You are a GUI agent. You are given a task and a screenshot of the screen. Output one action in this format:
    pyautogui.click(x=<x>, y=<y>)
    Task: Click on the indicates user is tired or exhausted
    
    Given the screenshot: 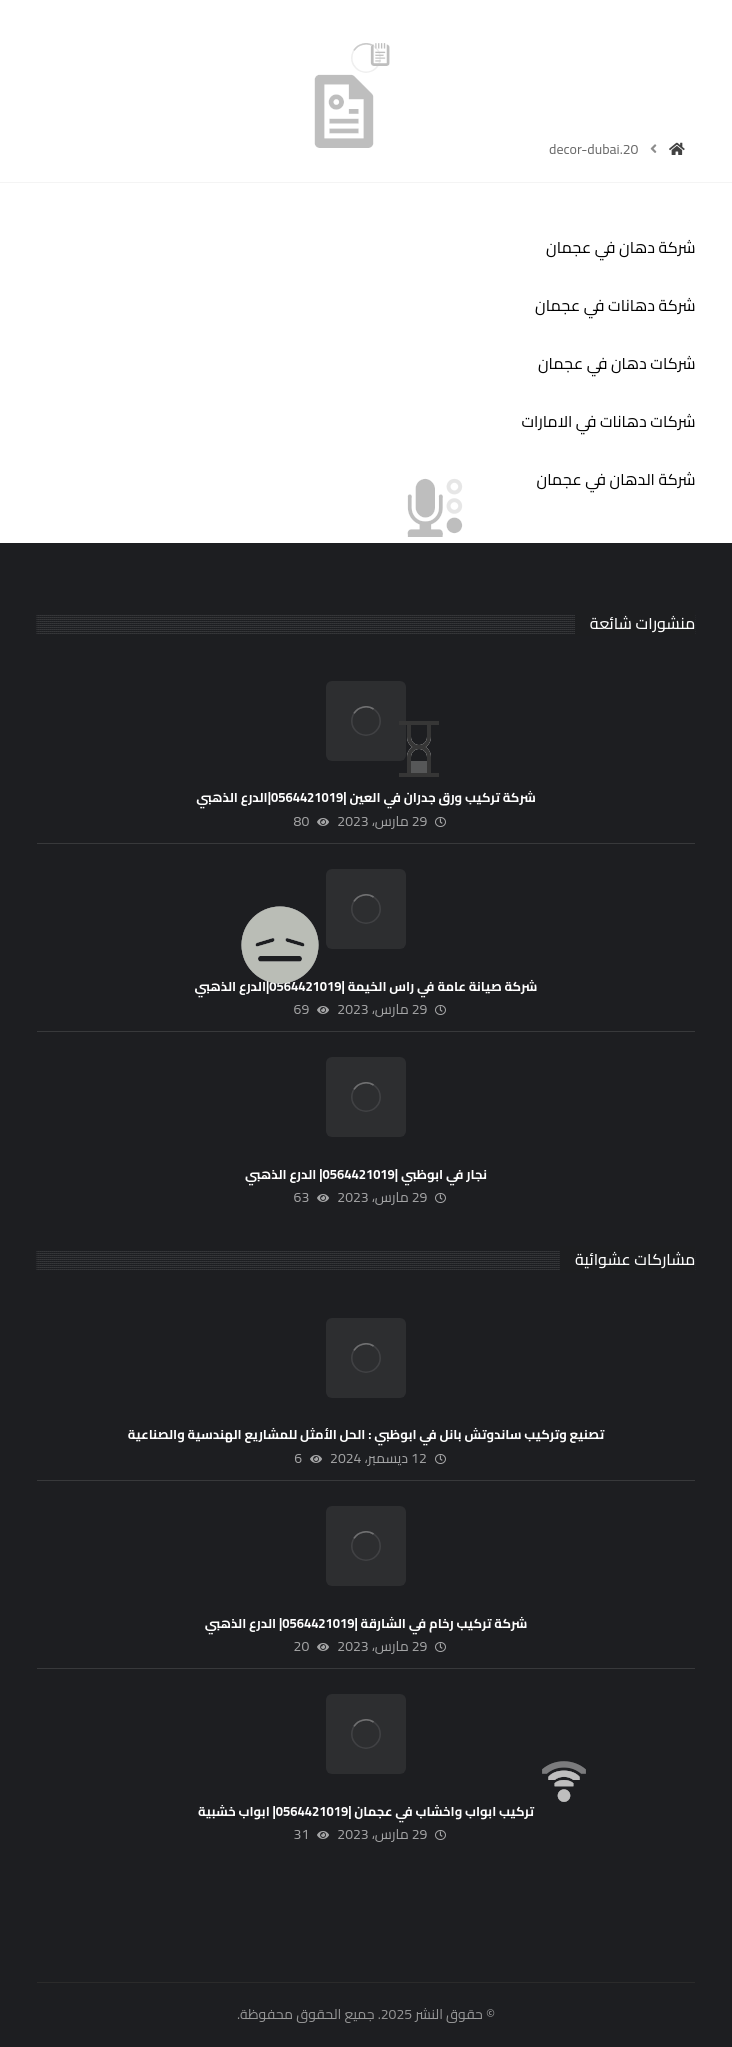 What is the action you would take?
    pyautogui.click(x=280, y=945)
    